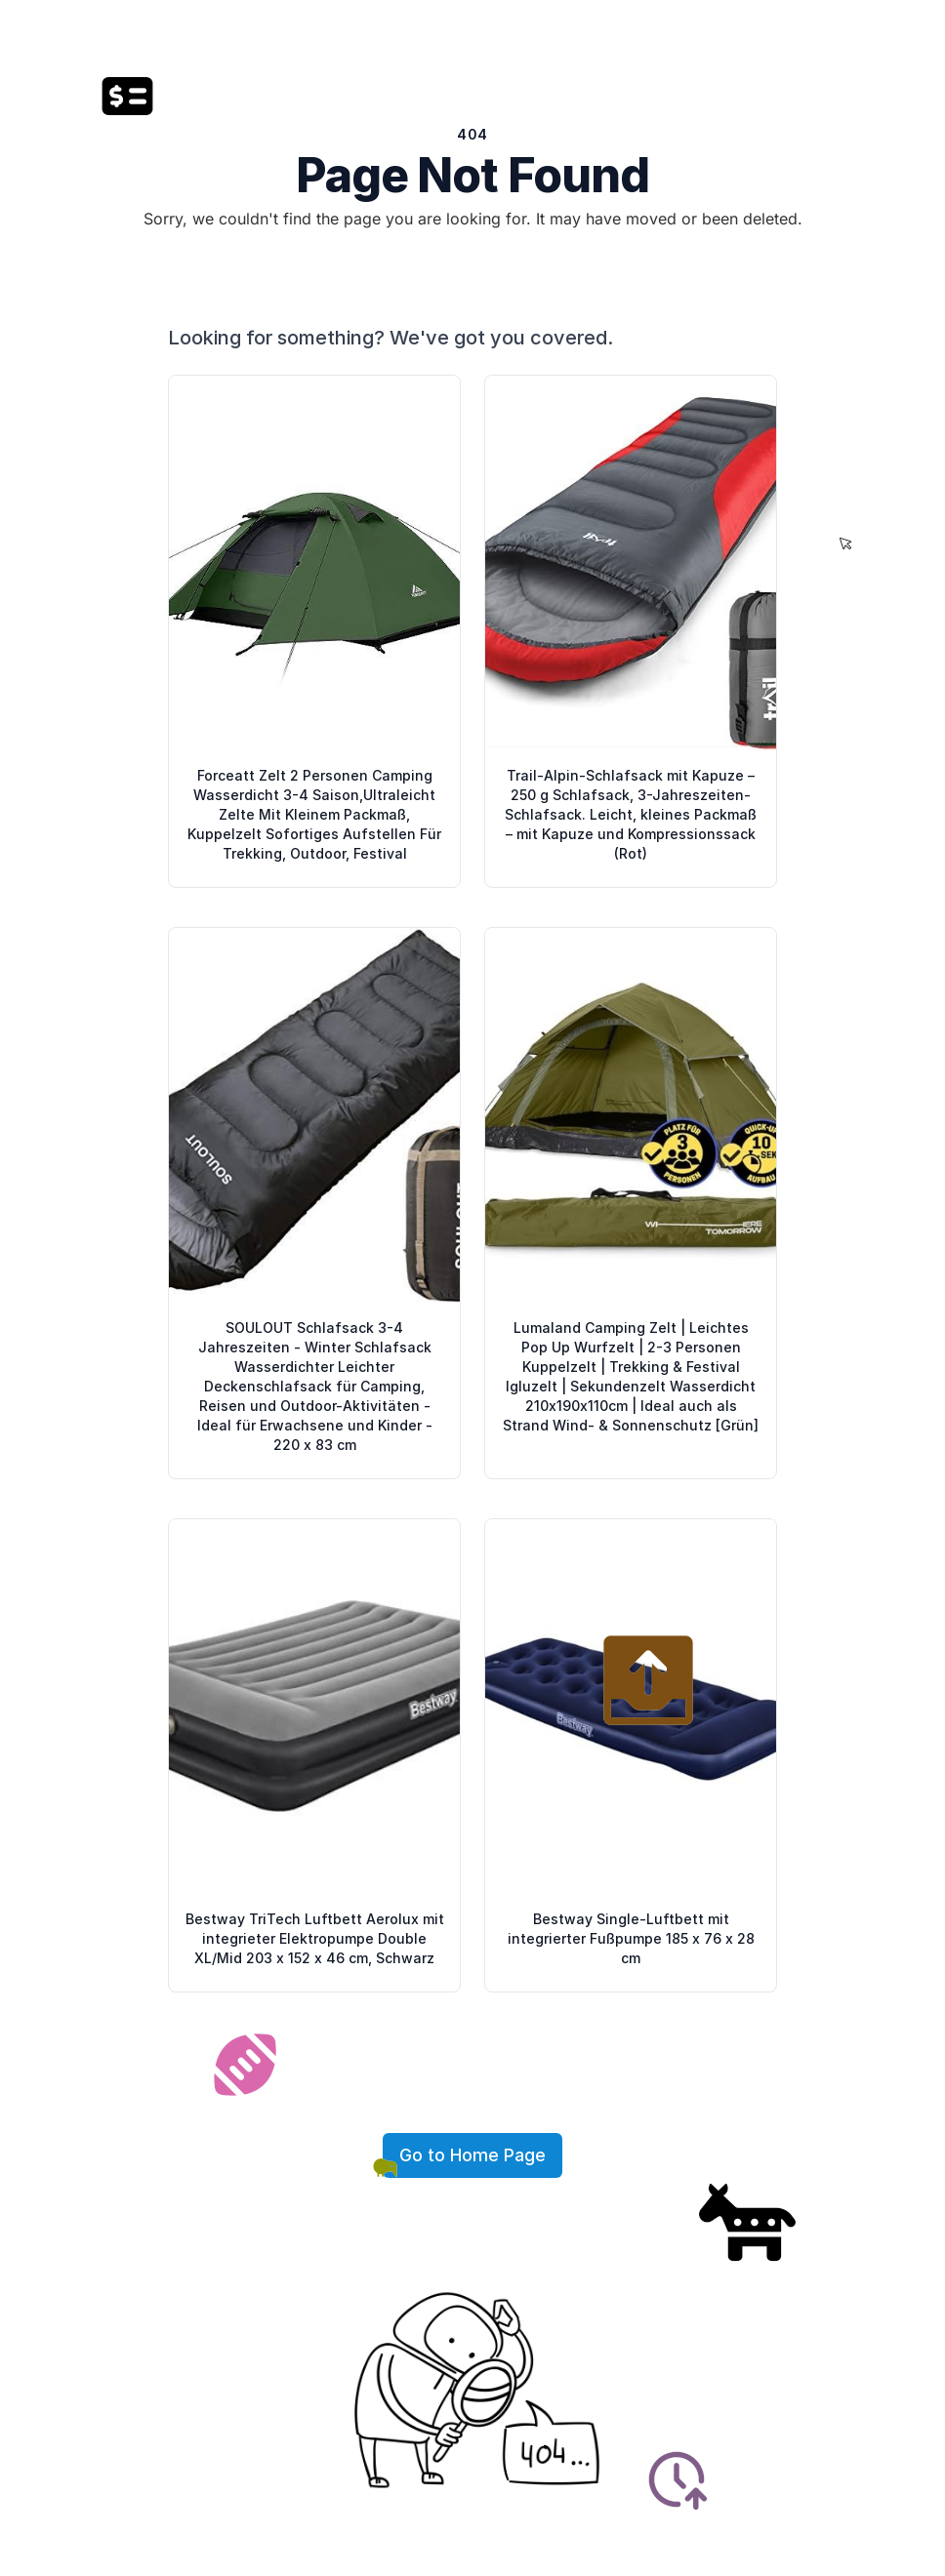 The width and height of the screenshot is (945, 2576). I want to click on mouse cursor or pointer indicator, so click(845, 543).